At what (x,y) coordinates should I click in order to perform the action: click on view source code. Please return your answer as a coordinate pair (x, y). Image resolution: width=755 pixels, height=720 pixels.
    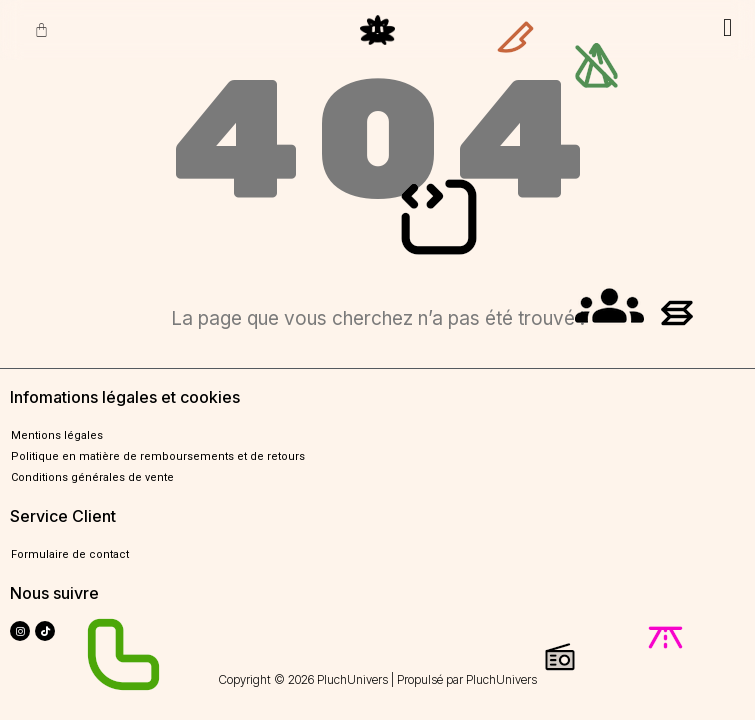
    Looking at the image, I should click on (439, 217).